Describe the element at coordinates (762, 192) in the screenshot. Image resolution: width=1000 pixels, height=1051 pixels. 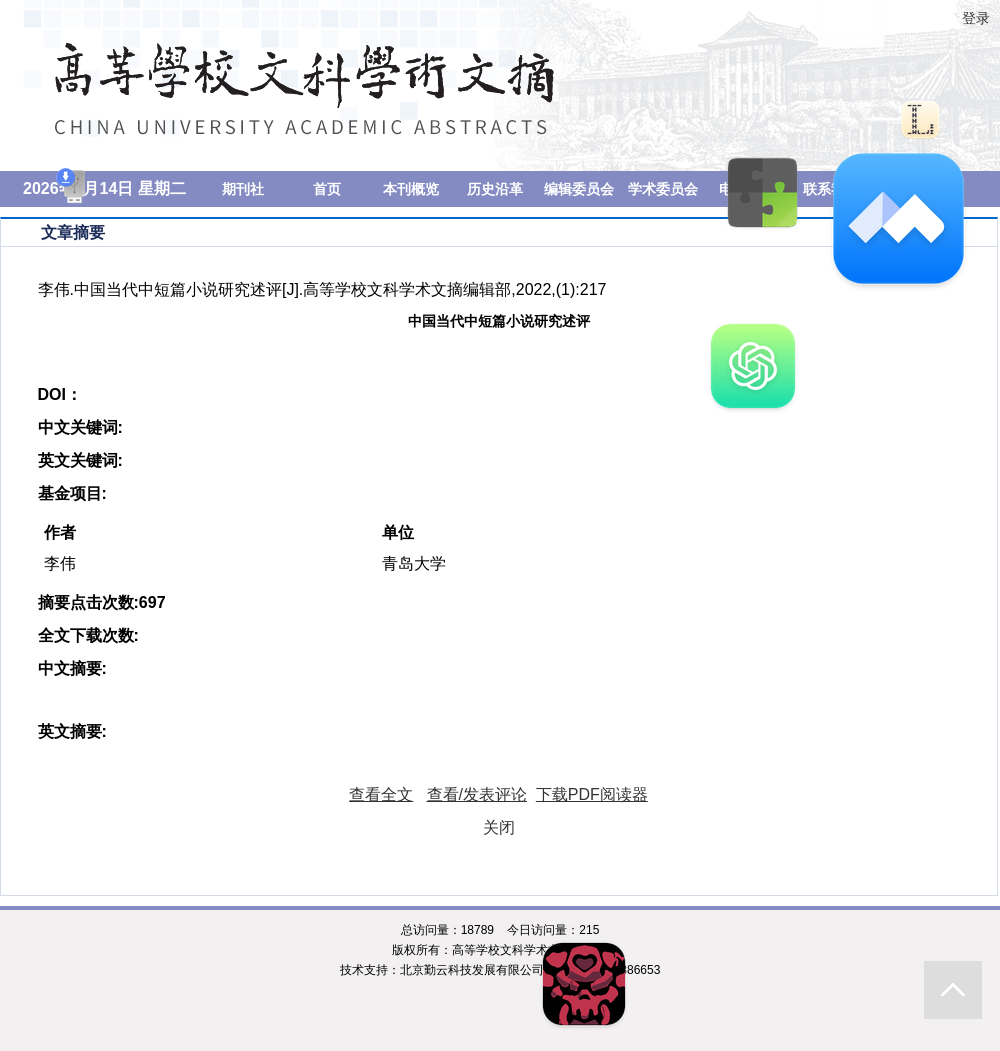
I see `open extension manager app` at that location.